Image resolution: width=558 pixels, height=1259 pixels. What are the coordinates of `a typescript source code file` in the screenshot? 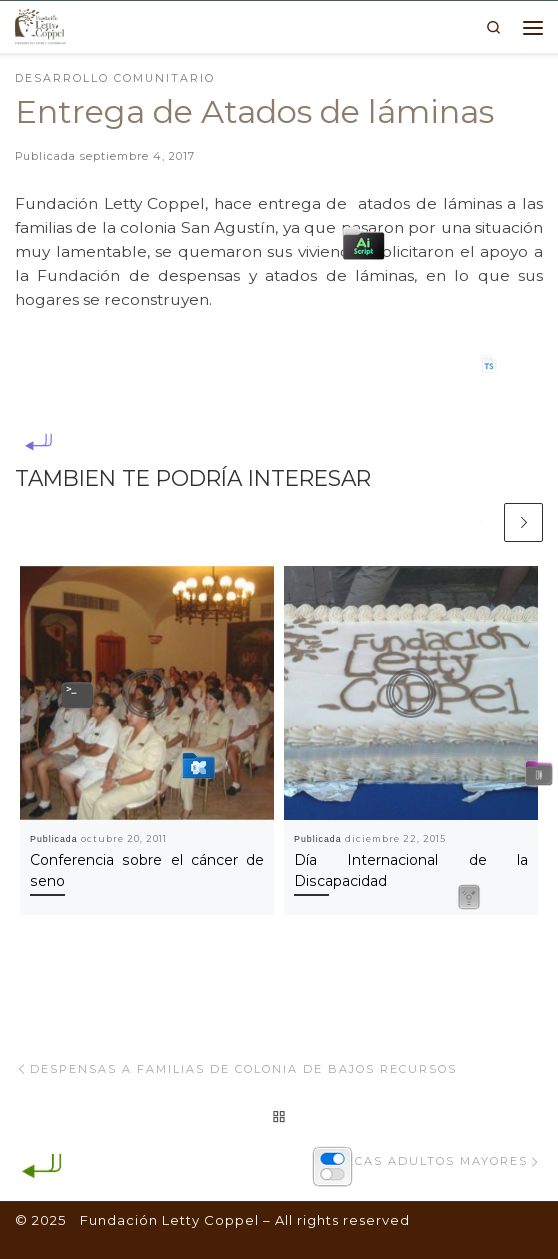 It's located at (489, 364).